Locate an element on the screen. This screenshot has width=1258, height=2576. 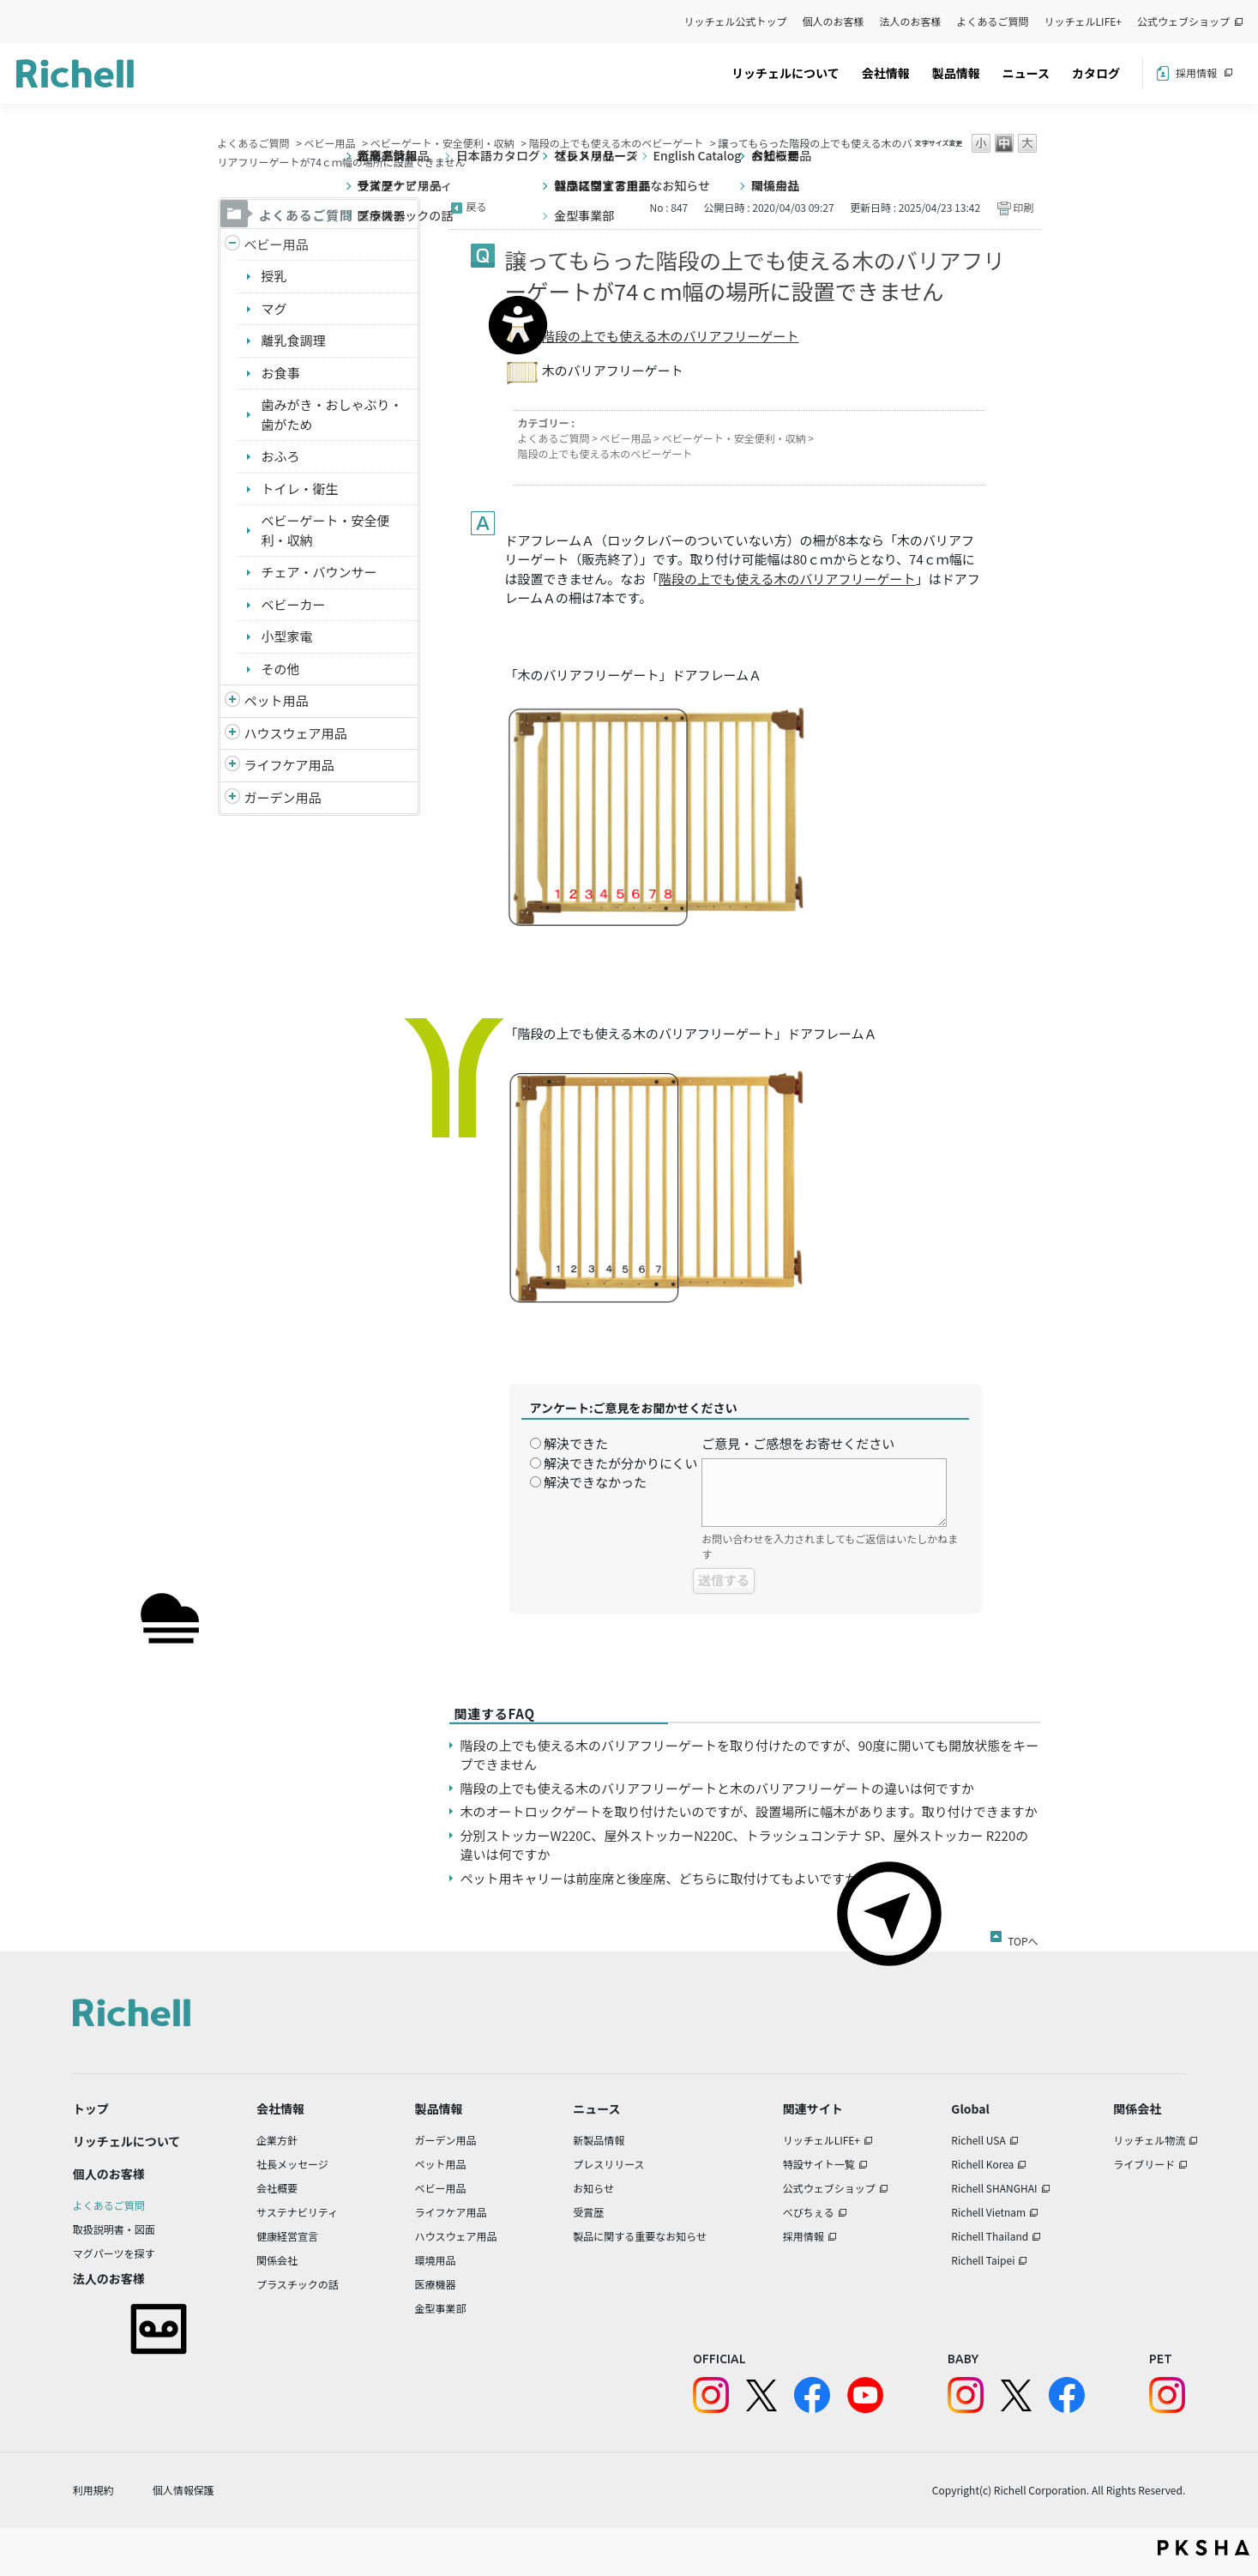
explore or discover nearby places is located at coordinates (889, 1914).